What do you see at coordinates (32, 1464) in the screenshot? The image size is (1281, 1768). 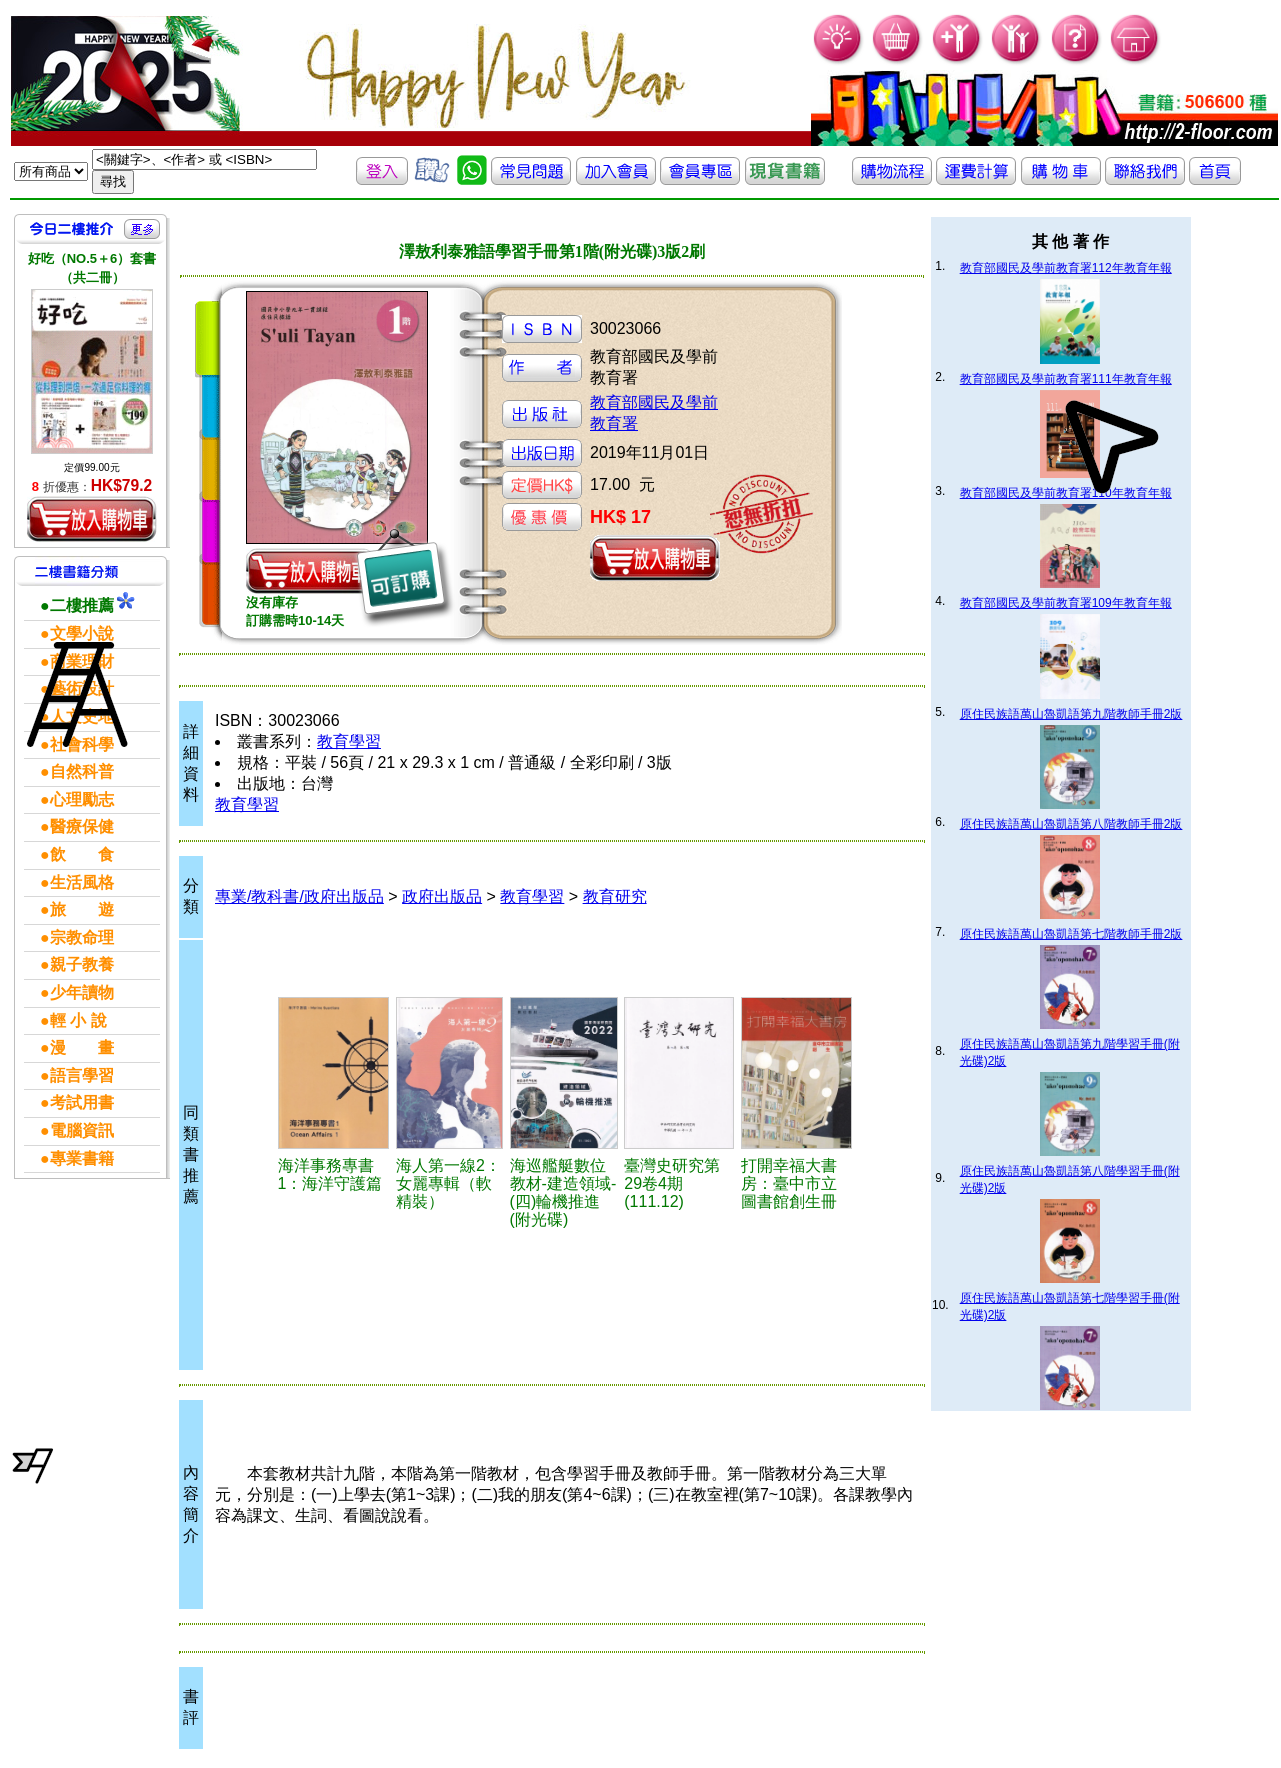 I see `flag or bookmark an item` at bounding box center [32, 1464].